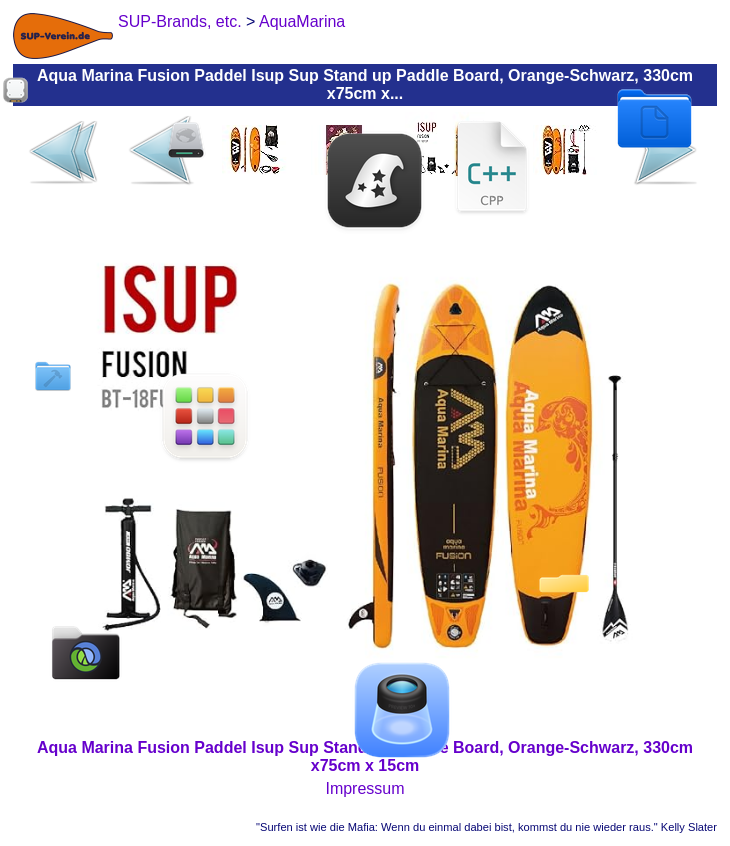  Describe the element at coordinates (15, 90) in the screenshot. I see `open disk and storage preferences` at that location.